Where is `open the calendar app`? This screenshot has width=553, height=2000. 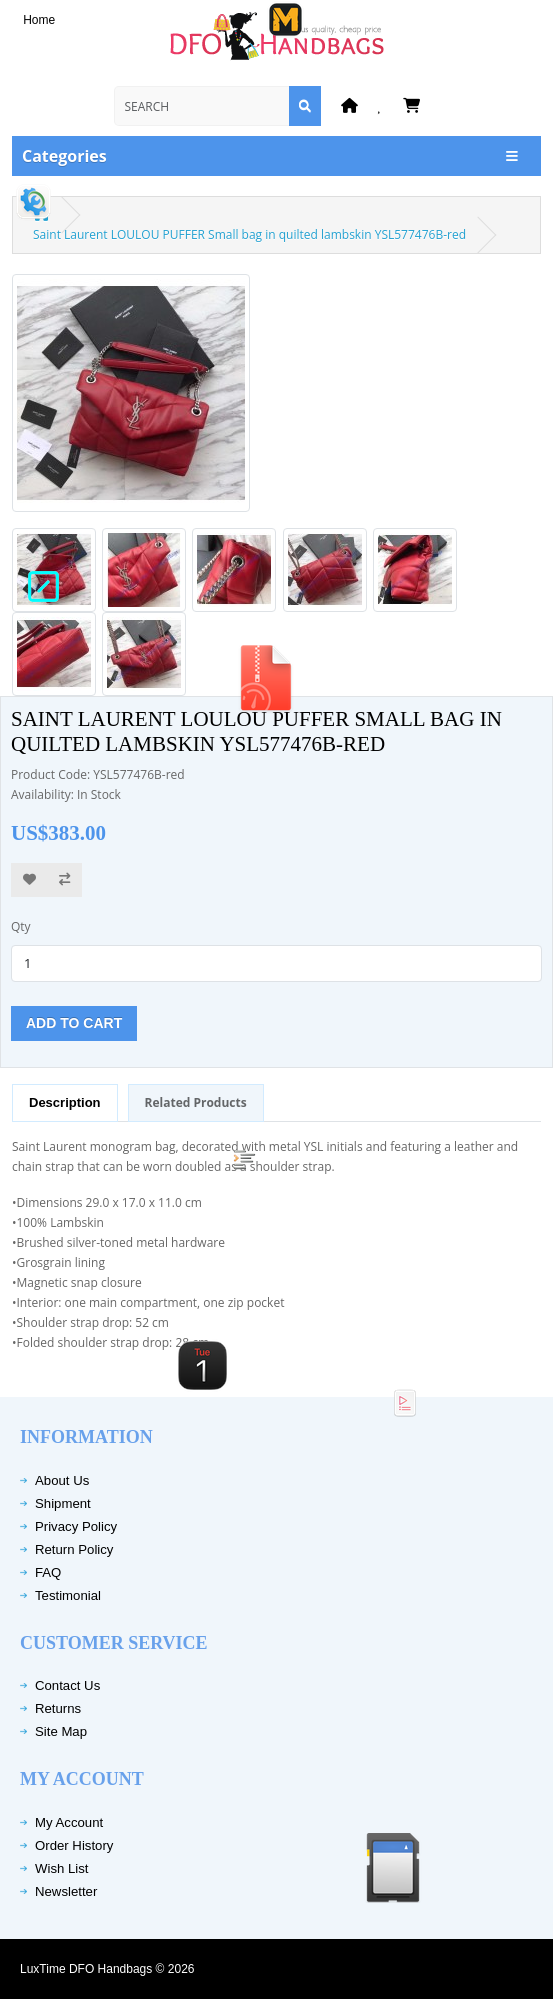 open the calendar app is located at coordinates (202, 1365).